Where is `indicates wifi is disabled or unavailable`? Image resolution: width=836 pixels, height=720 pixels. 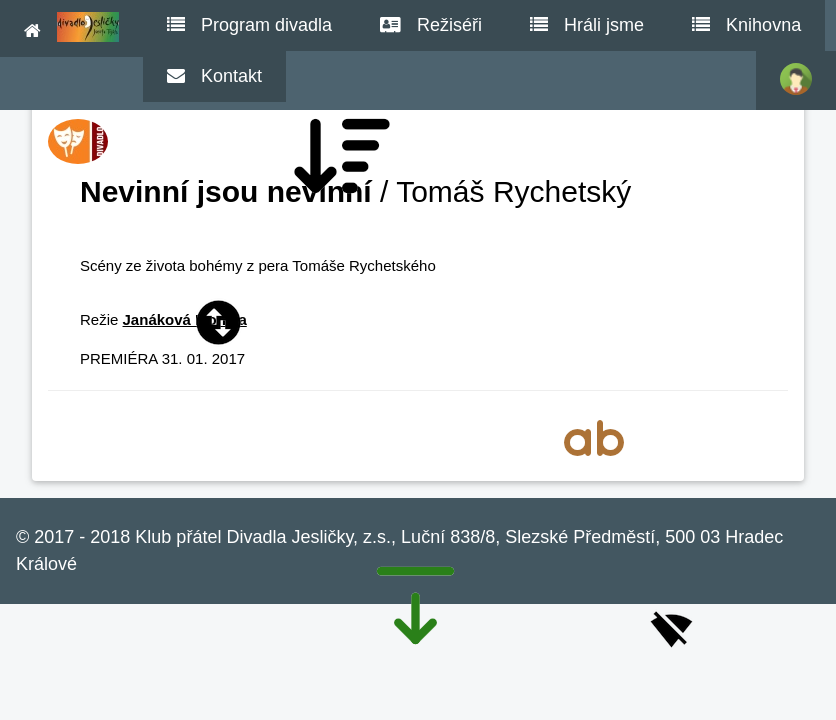
indicates wifi is disabled or unavailable is located at coordinates (671, 630).